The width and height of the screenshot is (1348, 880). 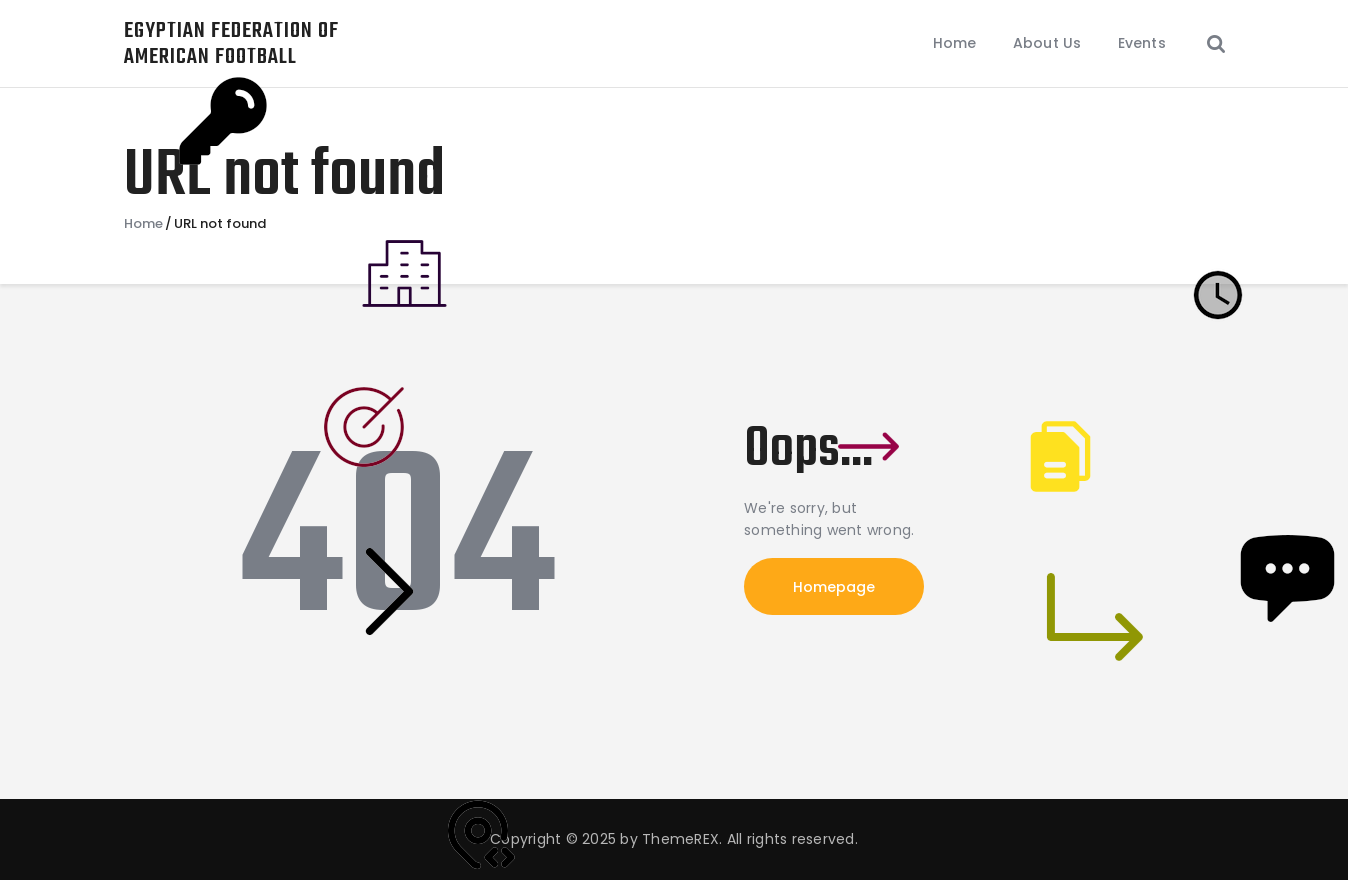 I want to click on access location-based code or coordinates, so click(x=478, y=834).